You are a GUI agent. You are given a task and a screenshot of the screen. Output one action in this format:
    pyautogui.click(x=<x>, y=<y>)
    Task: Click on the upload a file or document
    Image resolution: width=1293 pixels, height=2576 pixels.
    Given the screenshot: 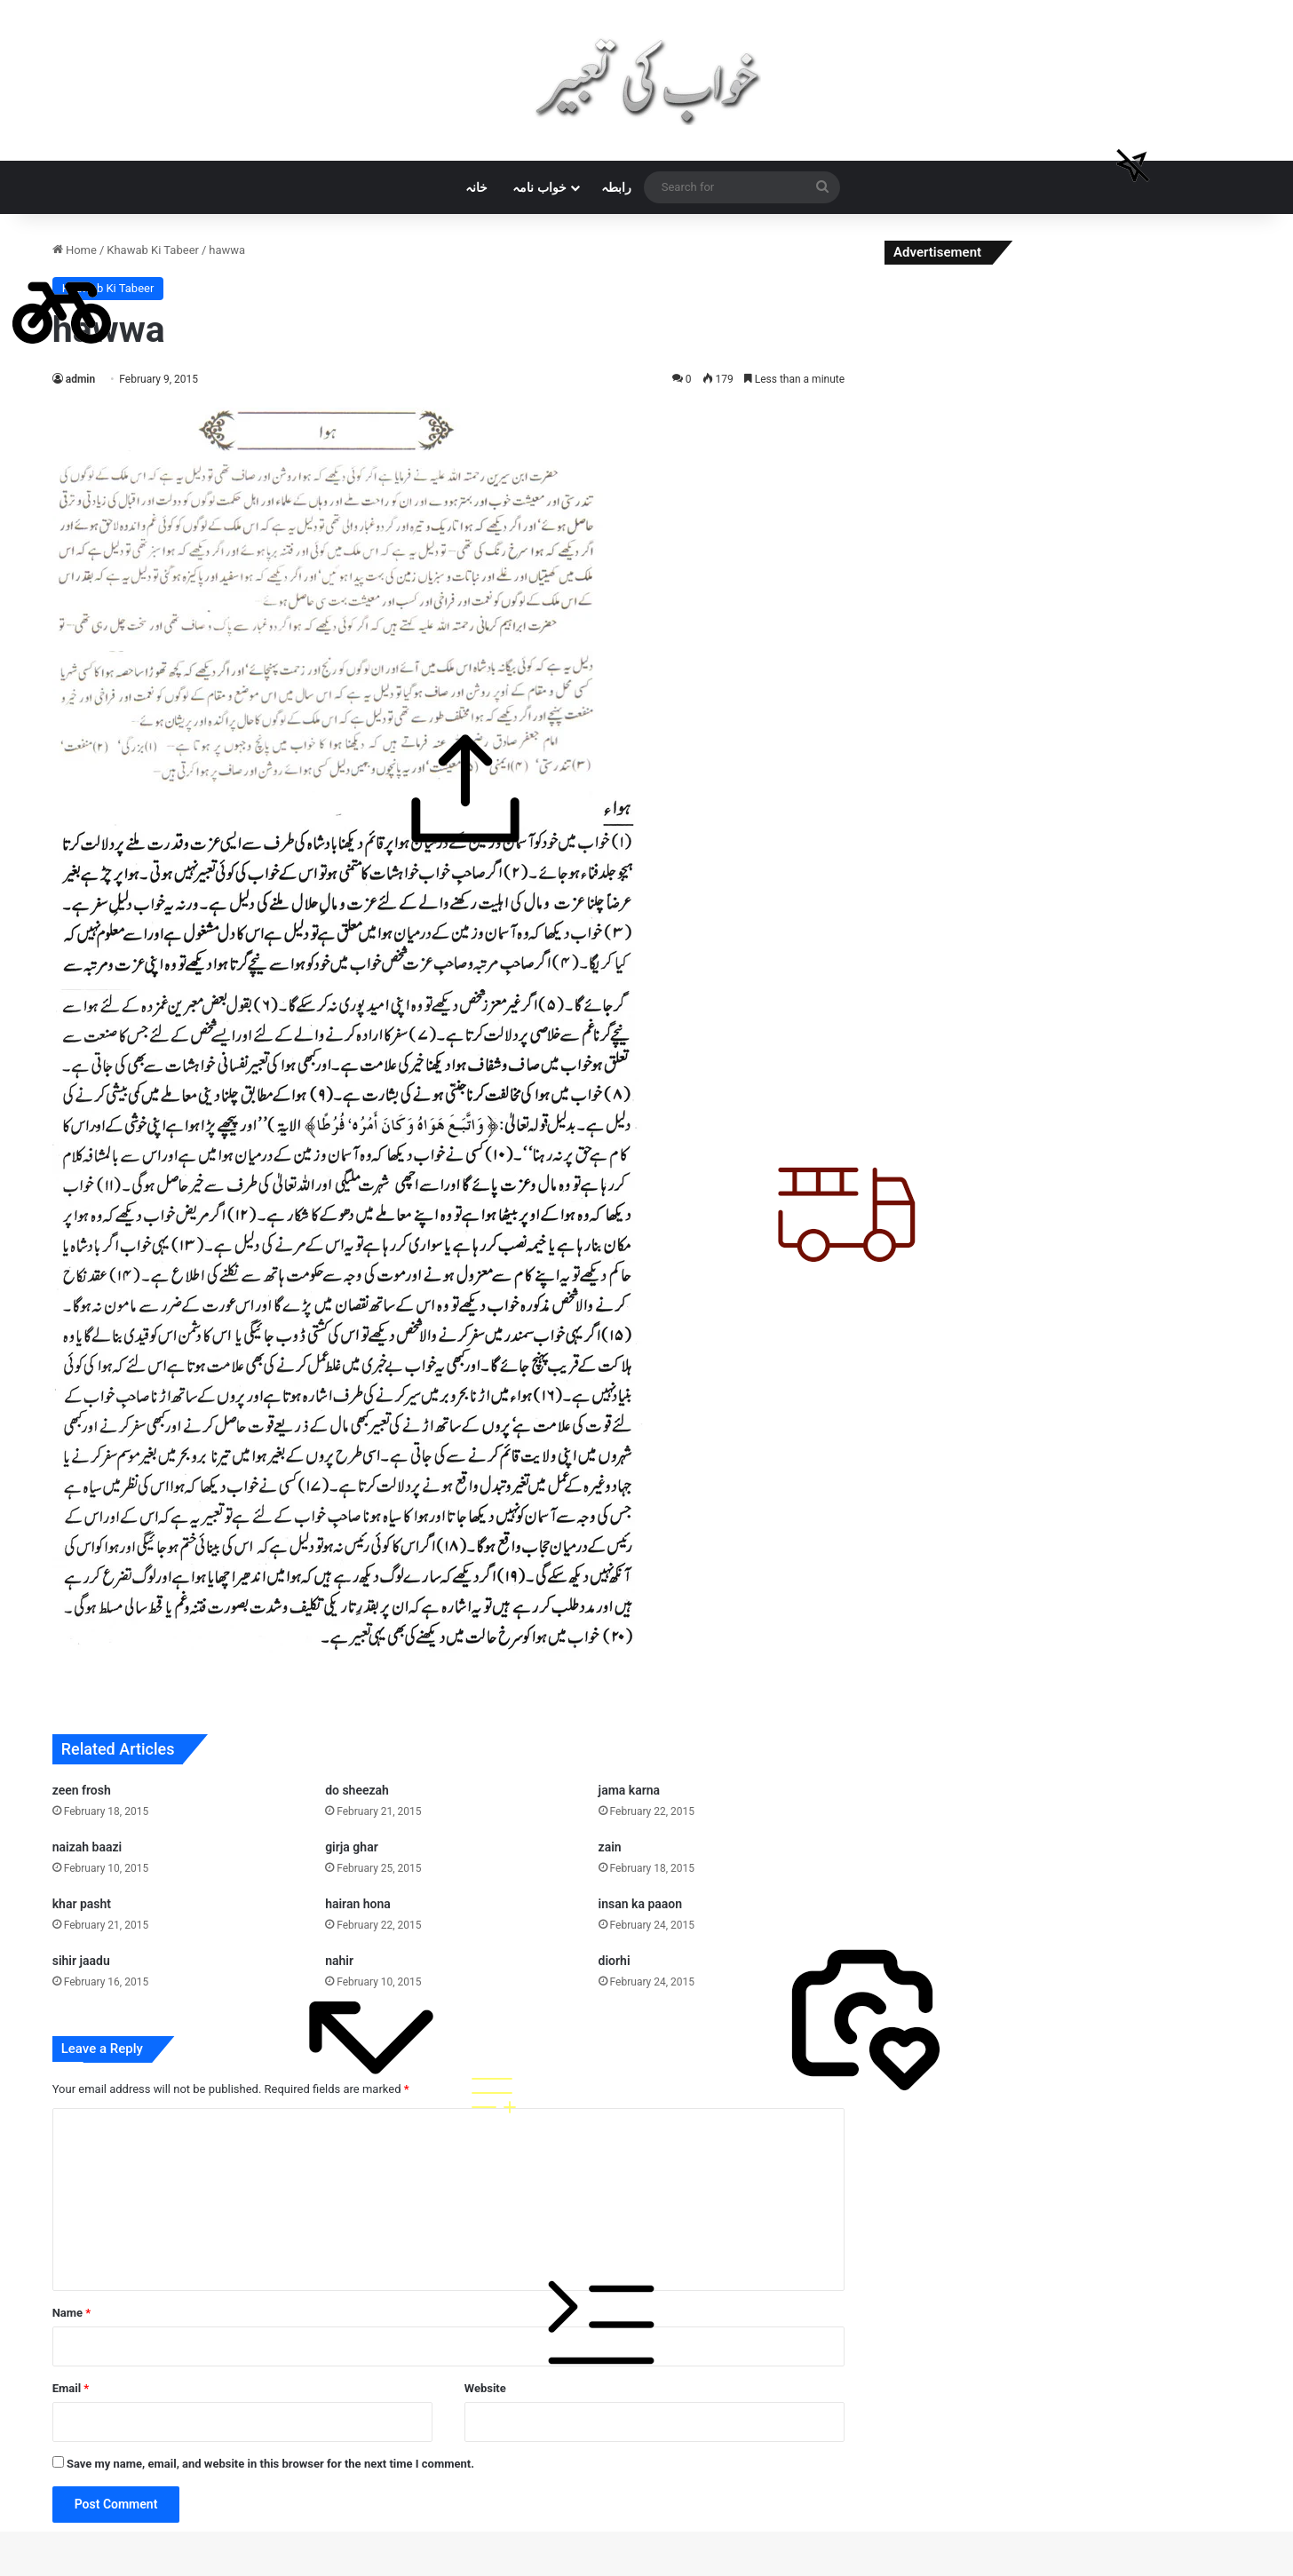 What is the action you would take?
    pyautogui.click(x=465, y=793)
    